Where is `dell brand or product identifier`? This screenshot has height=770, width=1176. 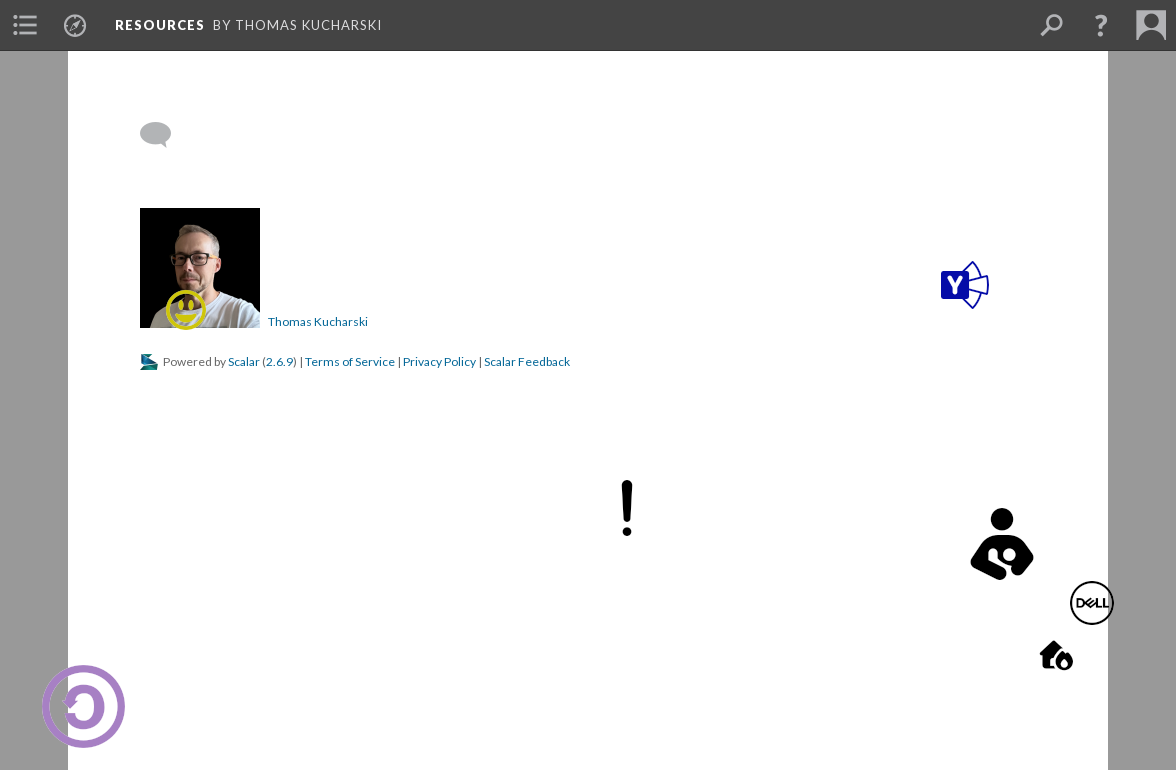 dell brand or product identifier is located at coordinates (1092, 603).